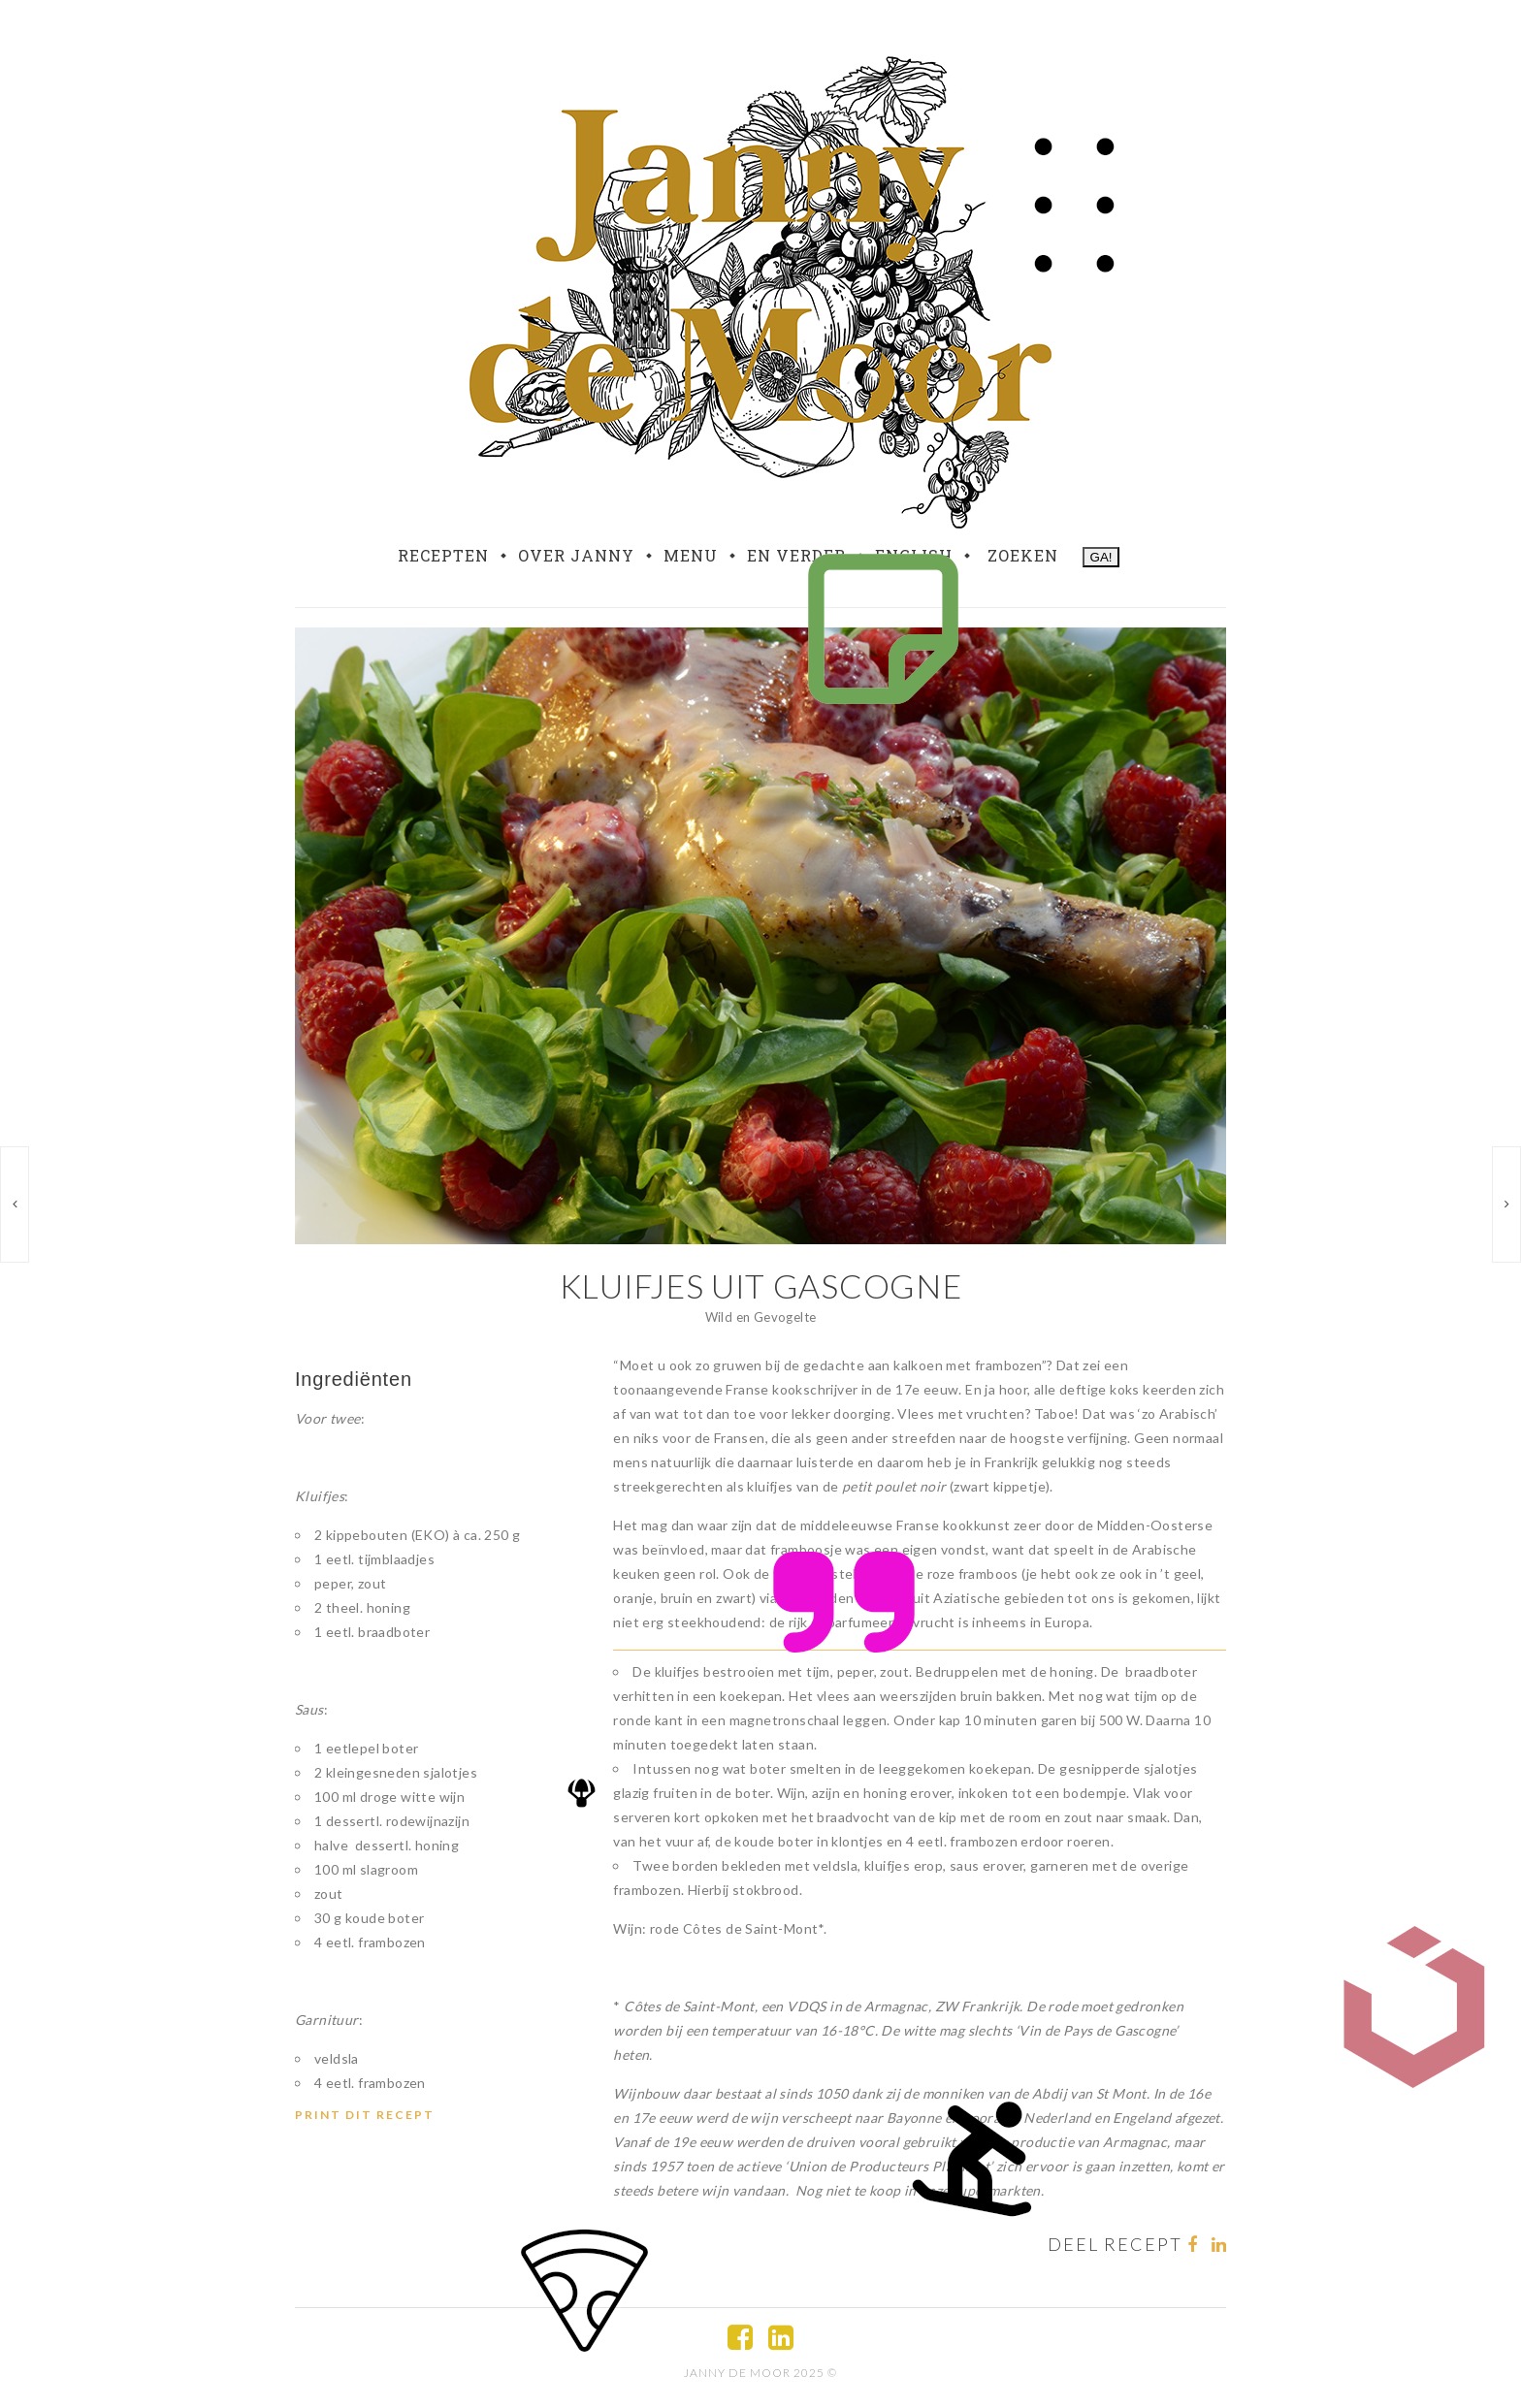 This screenshot has width=1521, height=2408. Describe the element at coordinates (584, 2288) in the screenshot. I see `browse food delivery options` at that location.